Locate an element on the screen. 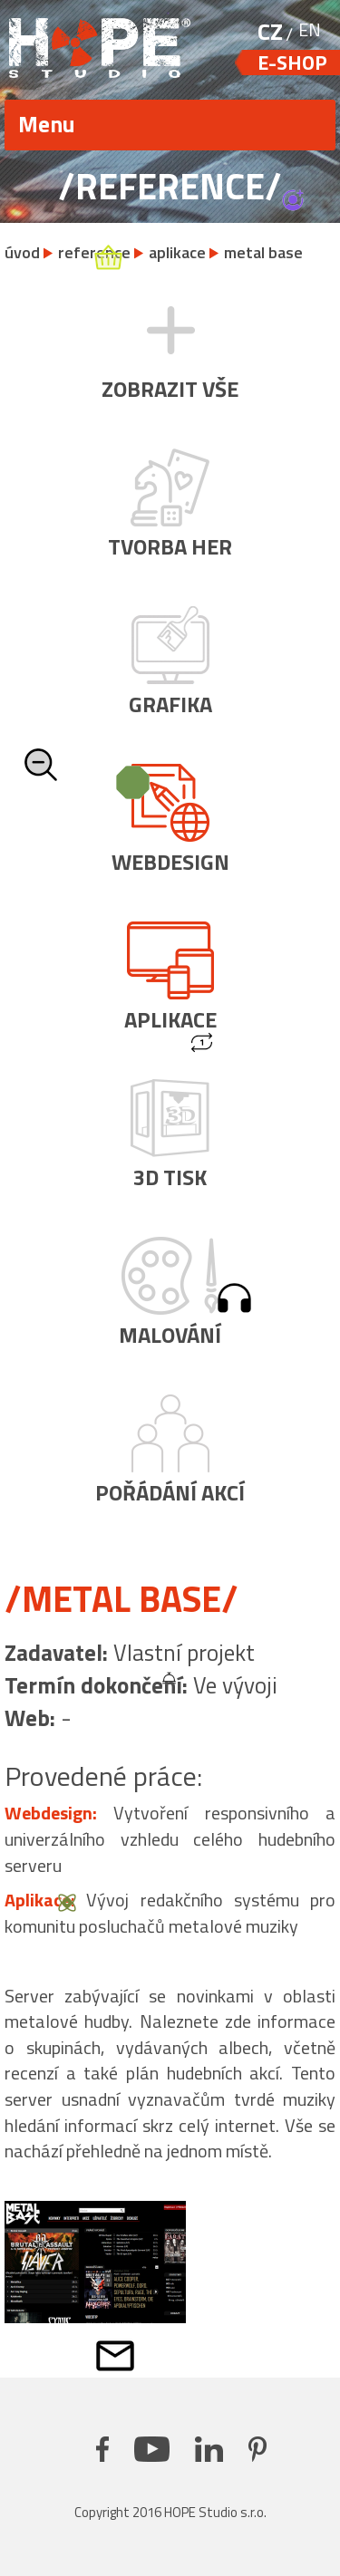 The height and width of the screenshot is (2576, 340). view your shopping basket is located at coordinates (108, 258).